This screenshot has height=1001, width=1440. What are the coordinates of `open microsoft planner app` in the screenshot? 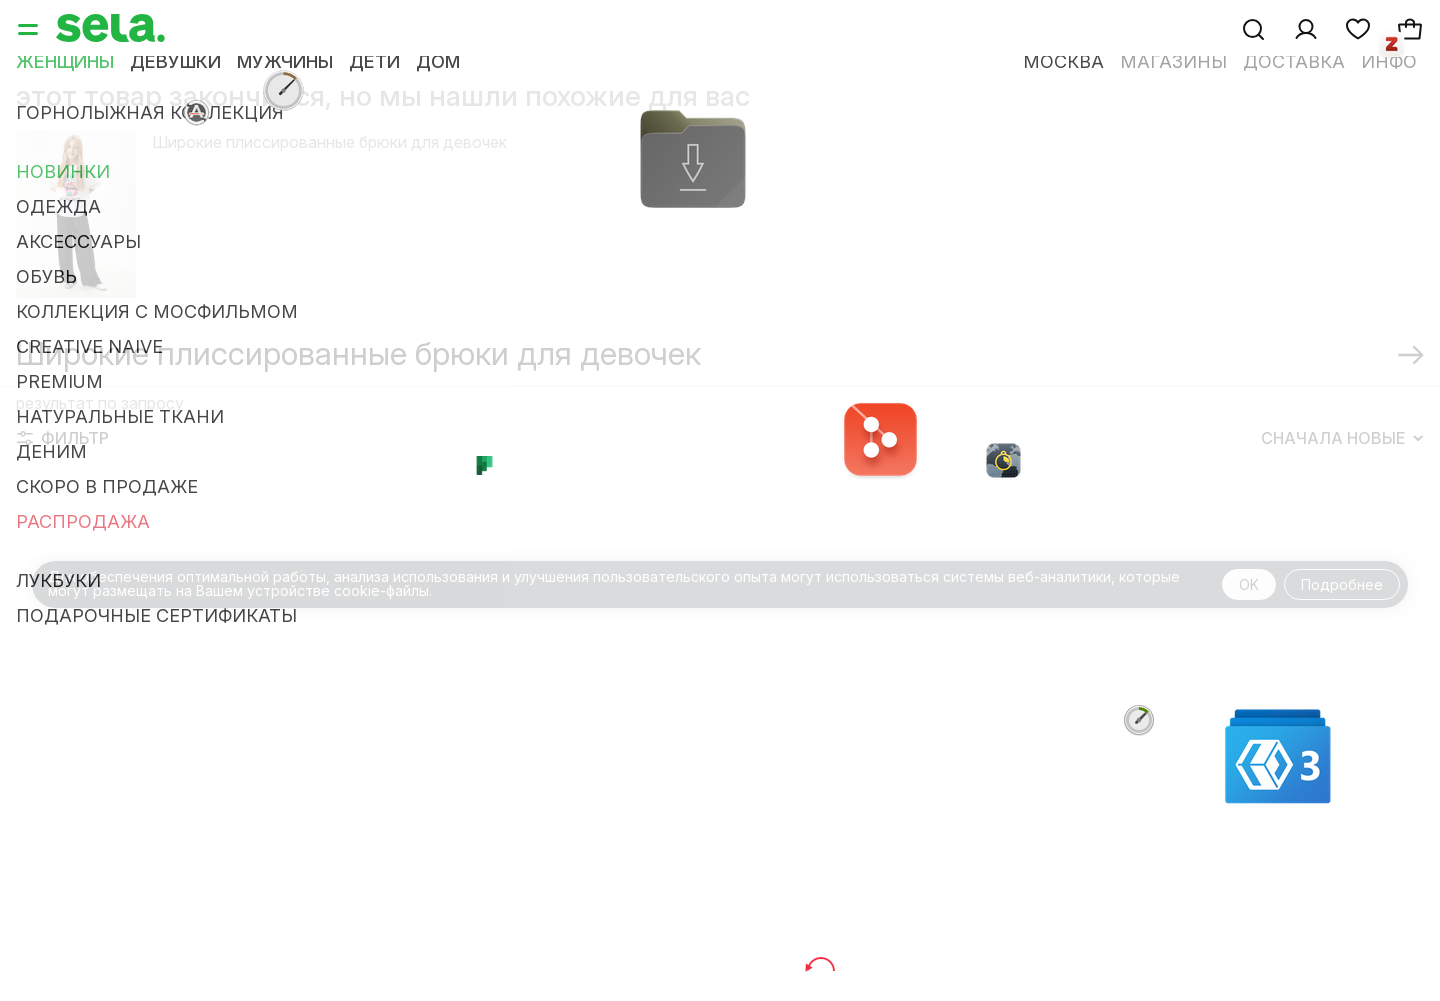 It's located at (484, 465).